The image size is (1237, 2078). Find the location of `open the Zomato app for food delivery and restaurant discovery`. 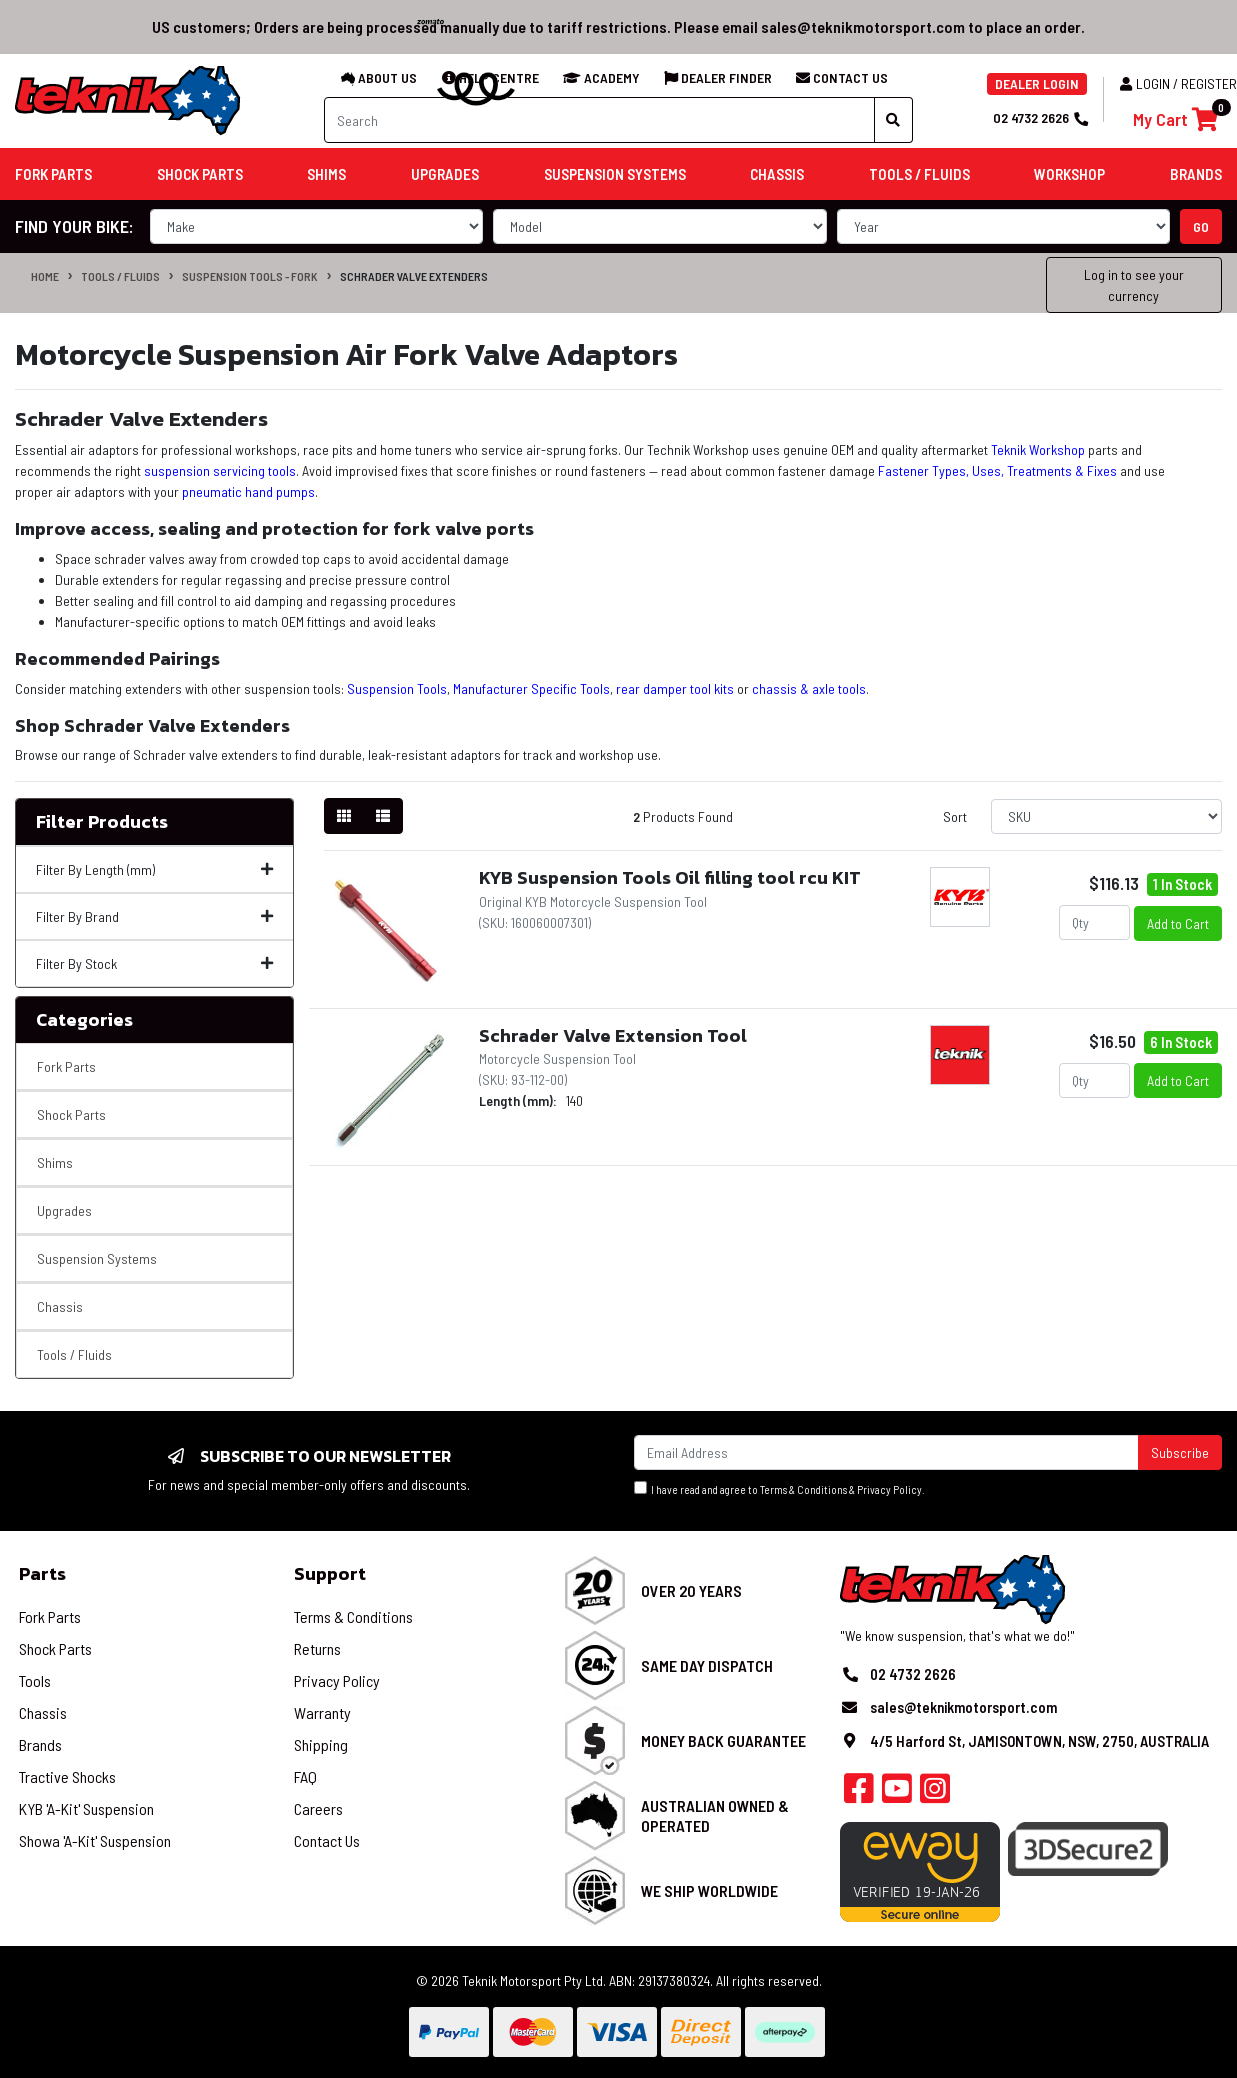

open the Zomato app for food delivery and restaurant discovery is located at coordinates (430, 21).